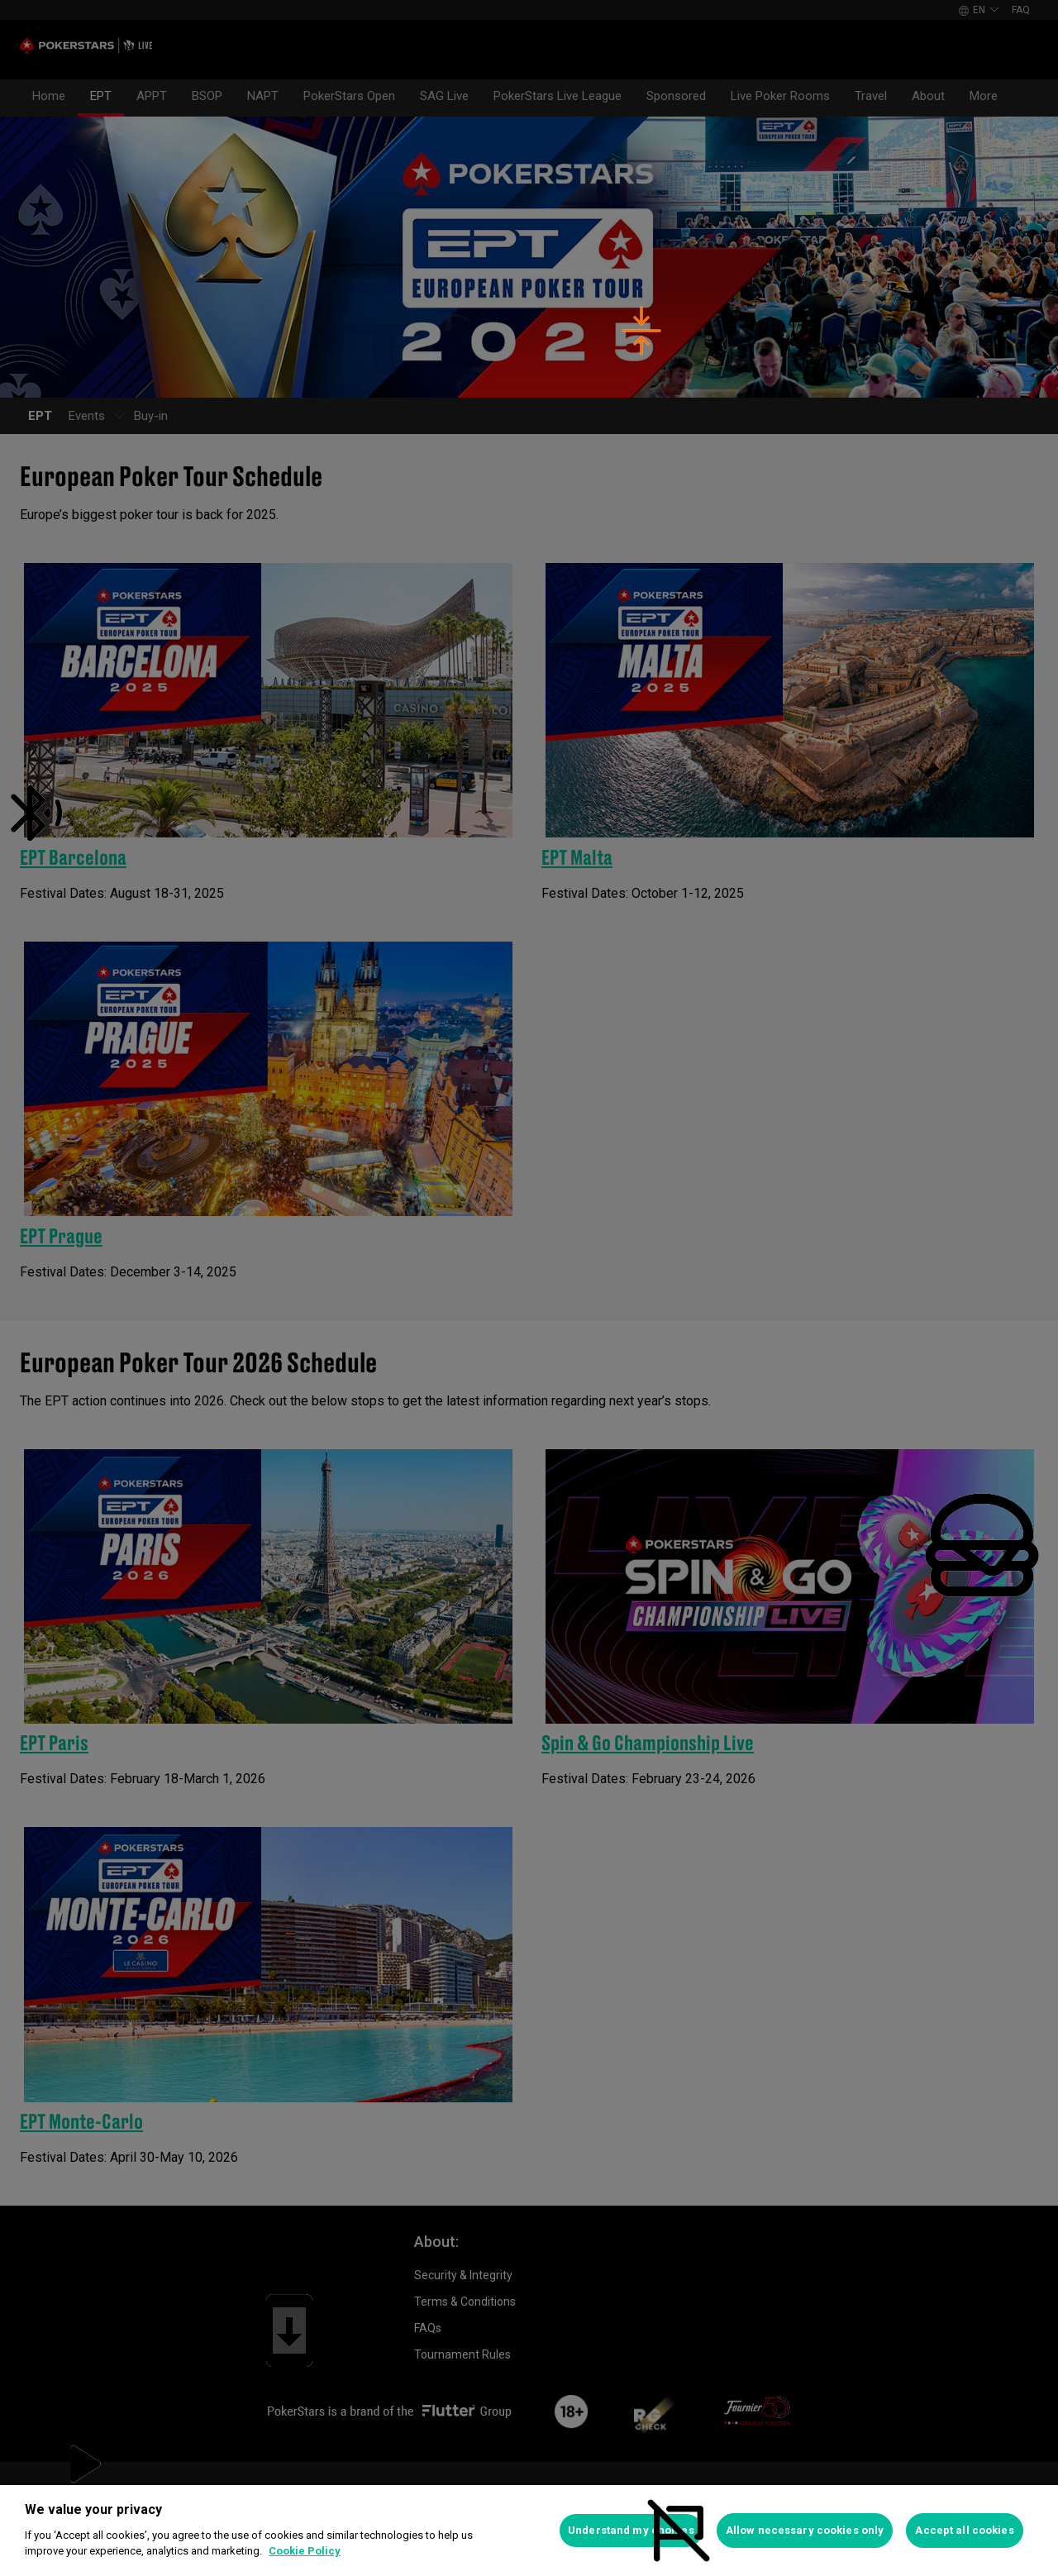 This screenshot has width=1058, height=2576. Describe the element at coordinates (641, 331) in the screenshot. I see `collapse content vertically` at that location.